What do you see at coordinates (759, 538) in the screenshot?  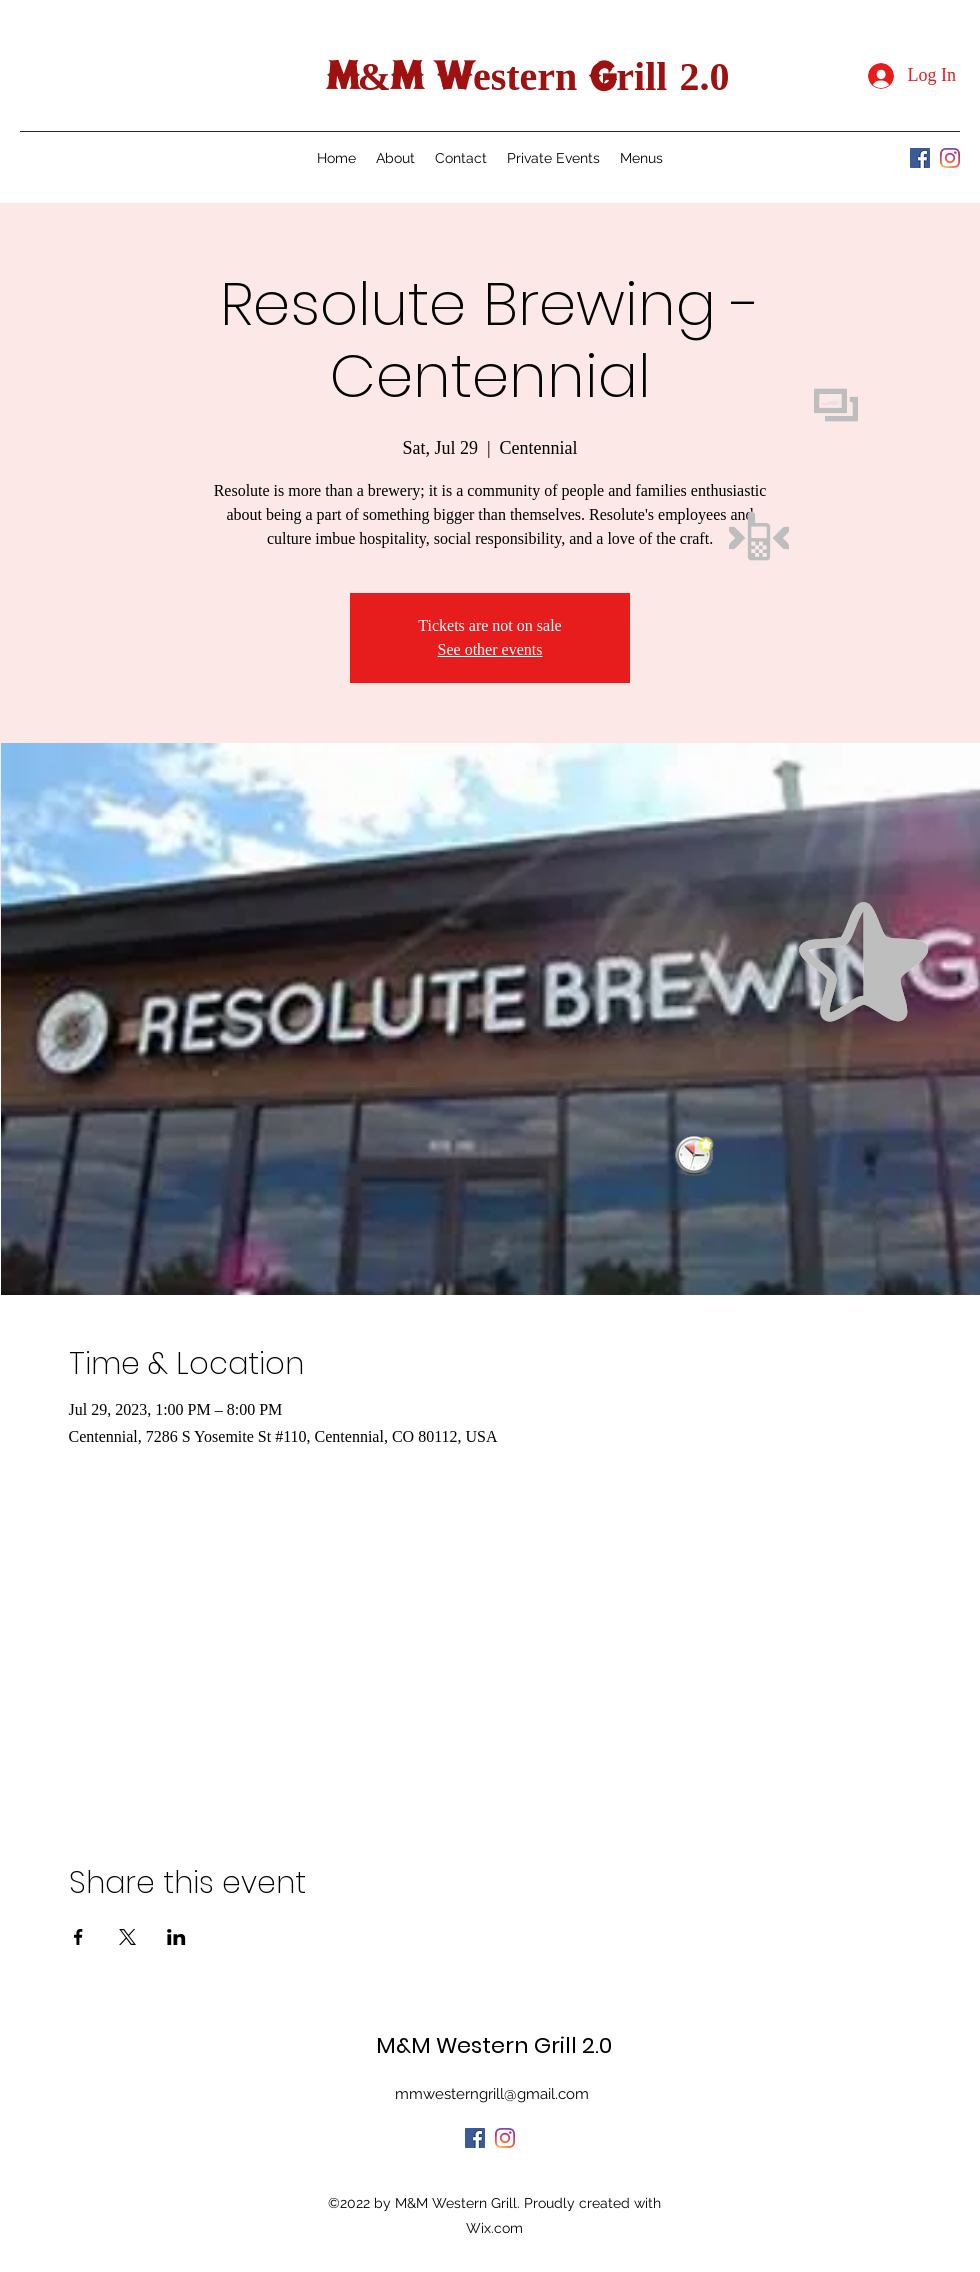 I see `indicates active cellular network connection` at bounding box center [759, 538].